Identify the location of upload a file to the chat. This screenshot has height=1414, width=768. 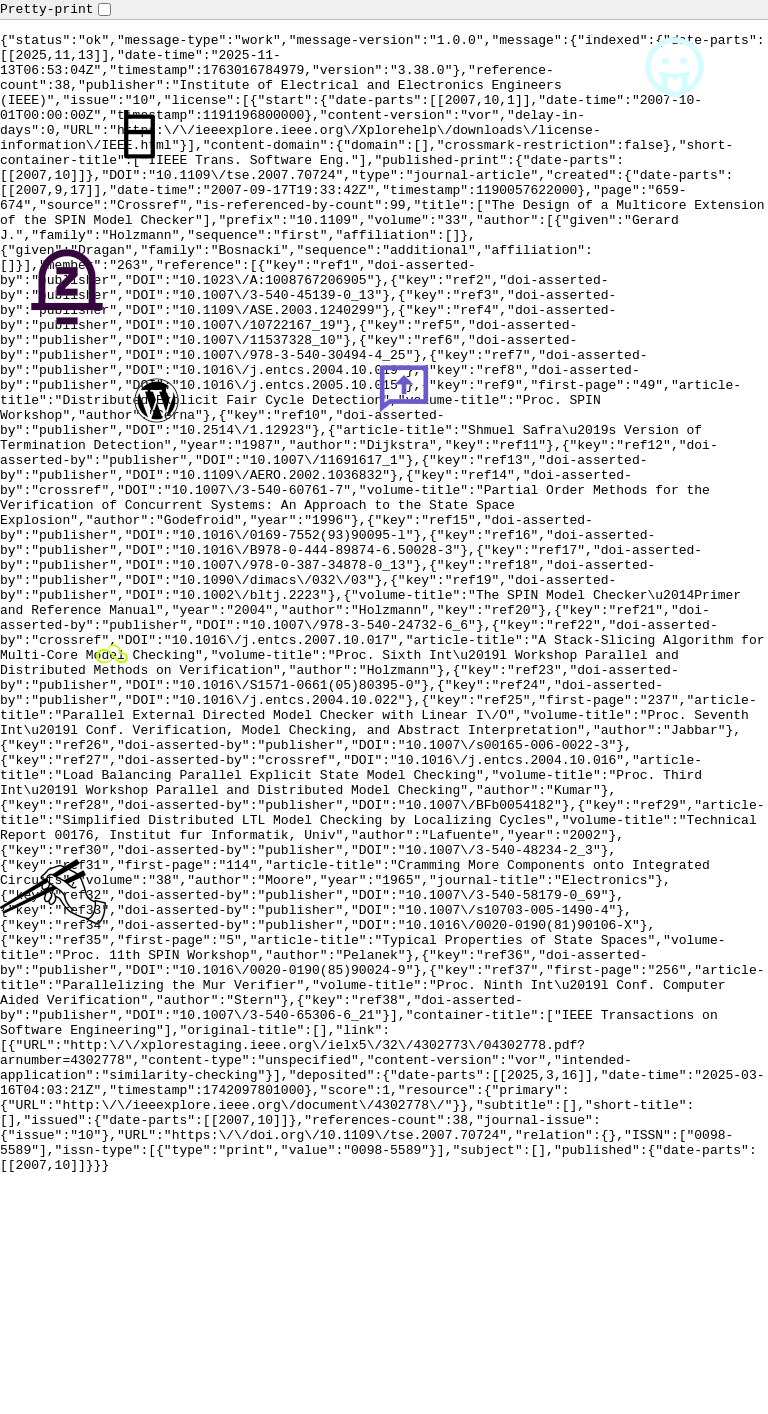
(404, 387).